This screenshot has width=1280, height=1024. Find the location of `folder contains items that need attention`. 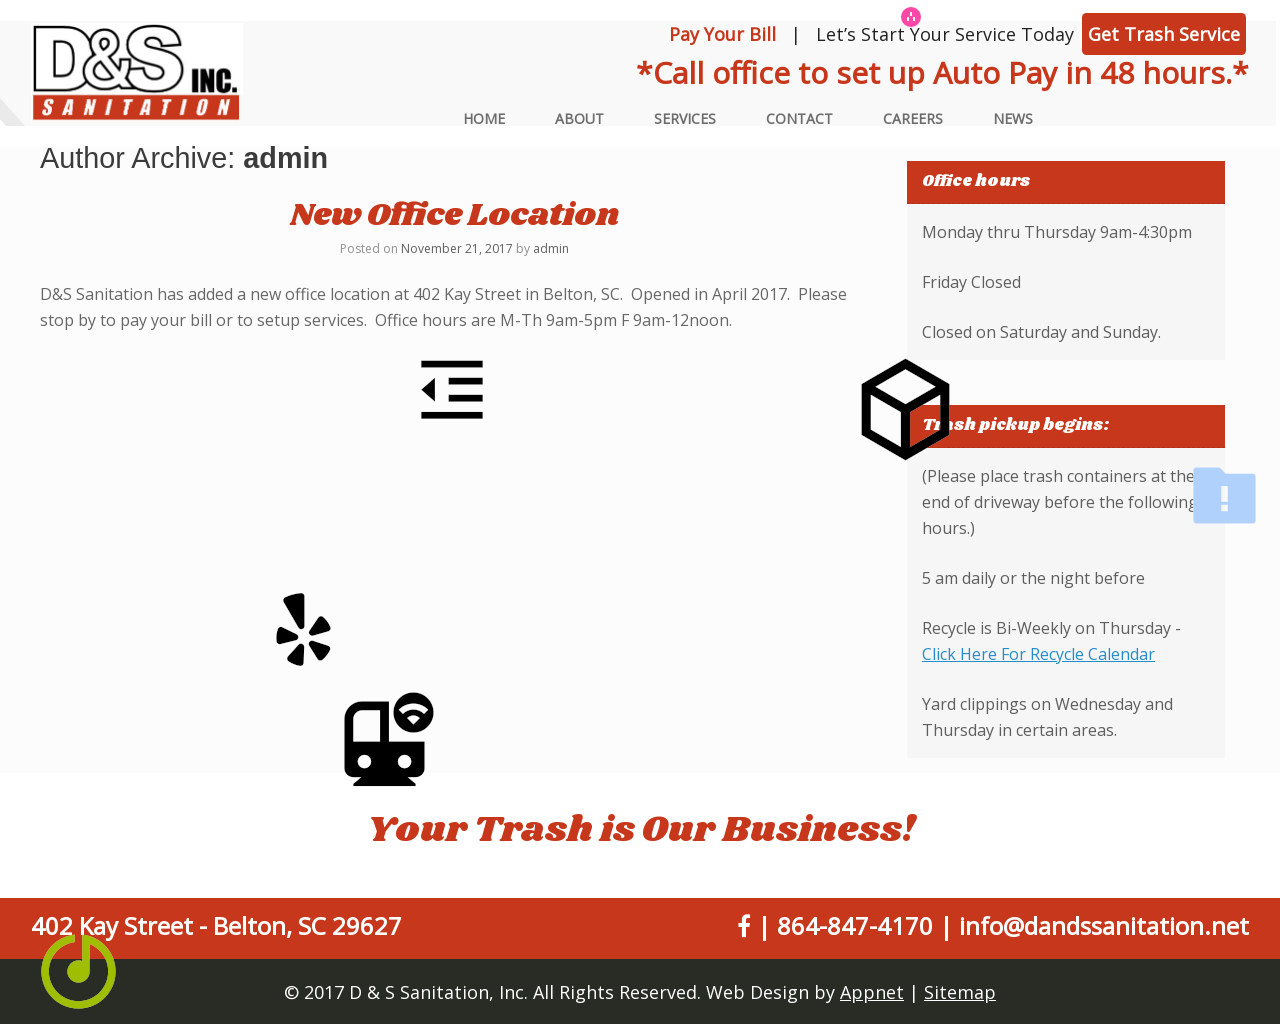

folder contains items that need attention is located at coordinates (1224, 495).